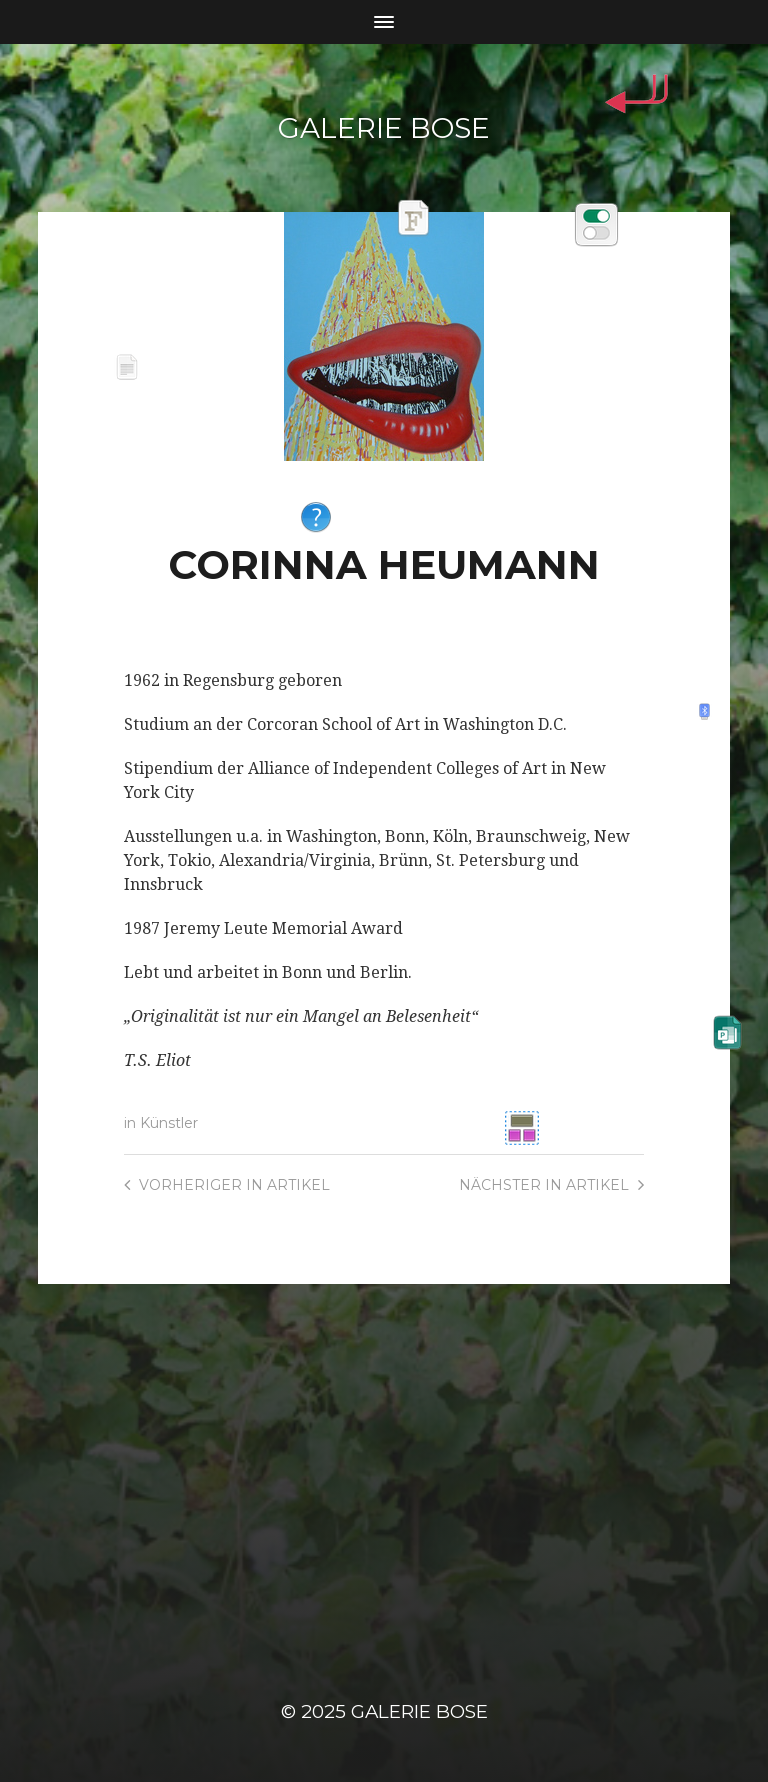 Image resolution: width=768 pixels, height=1782 pixels. Describe the element at coordinates (704, 711) in the screenshot. I see `a connected bluetooth device` at that location.